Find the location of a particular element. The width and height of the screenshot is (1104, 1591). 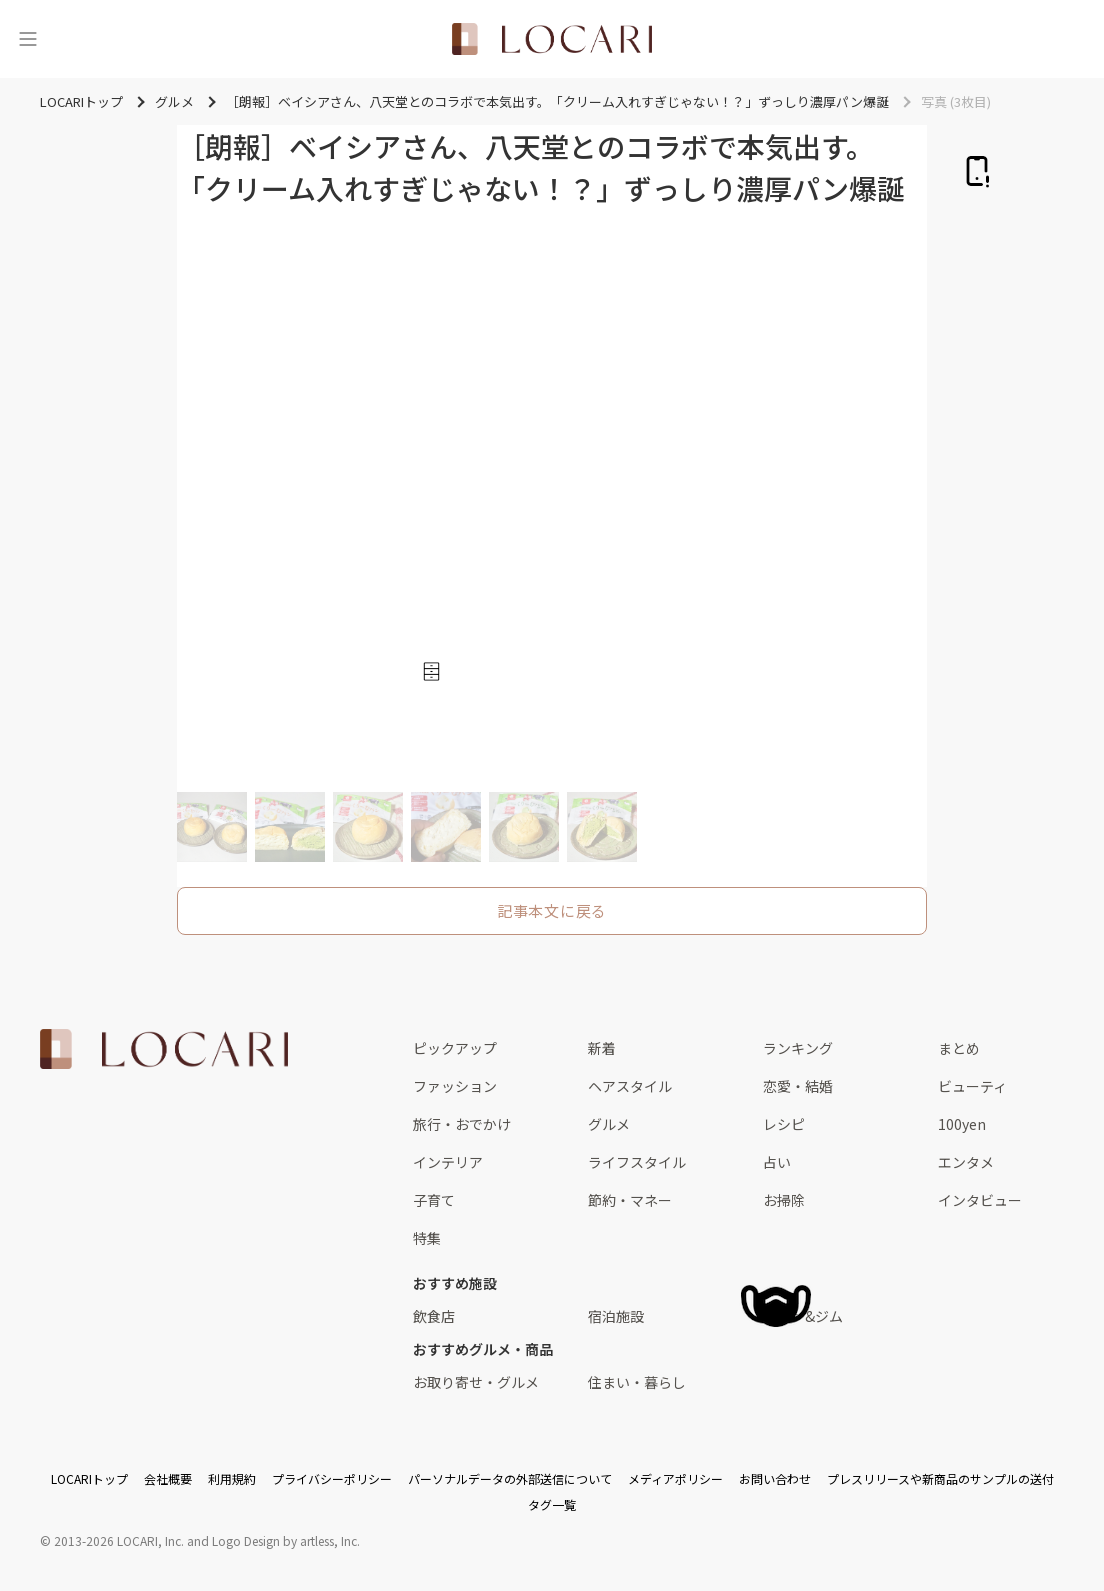

access storage or file organization is located at coordinates (431, 671).